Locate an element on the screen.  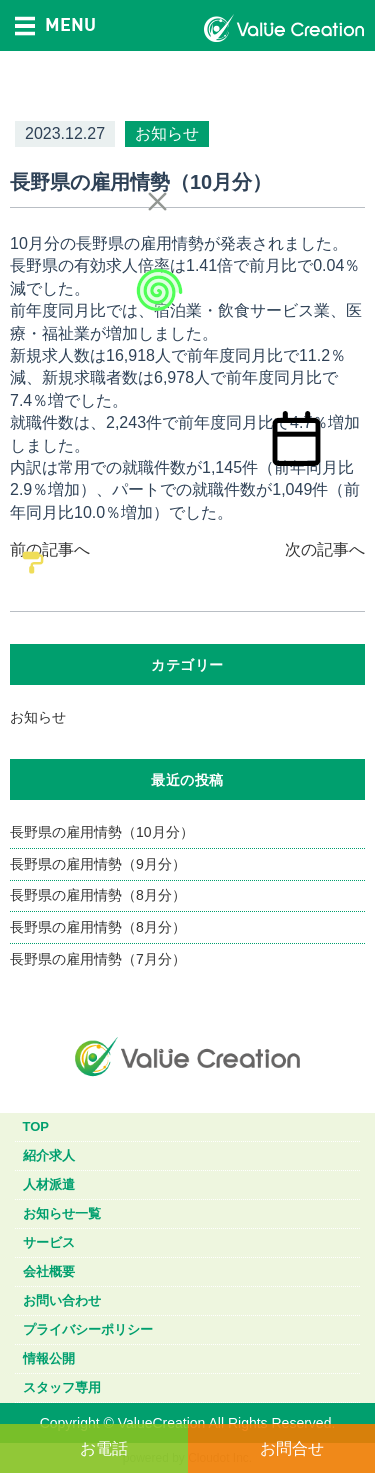
view calendar or scheduled events is located at coordinates (296, 438).